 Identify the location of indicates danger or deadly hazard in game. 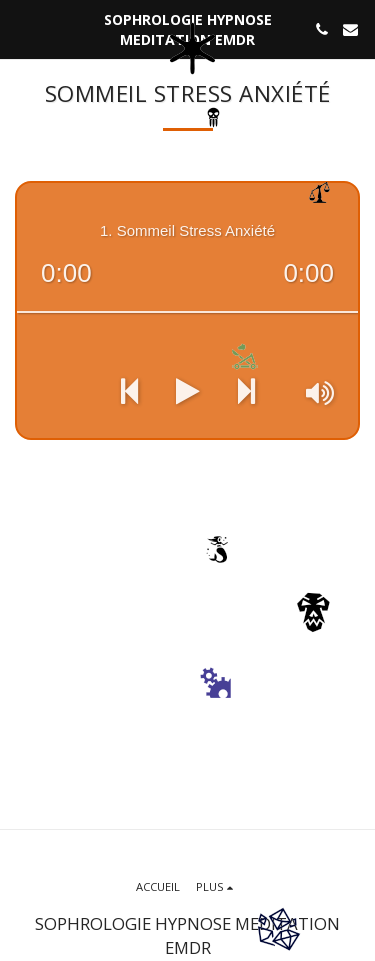
(213, 117).